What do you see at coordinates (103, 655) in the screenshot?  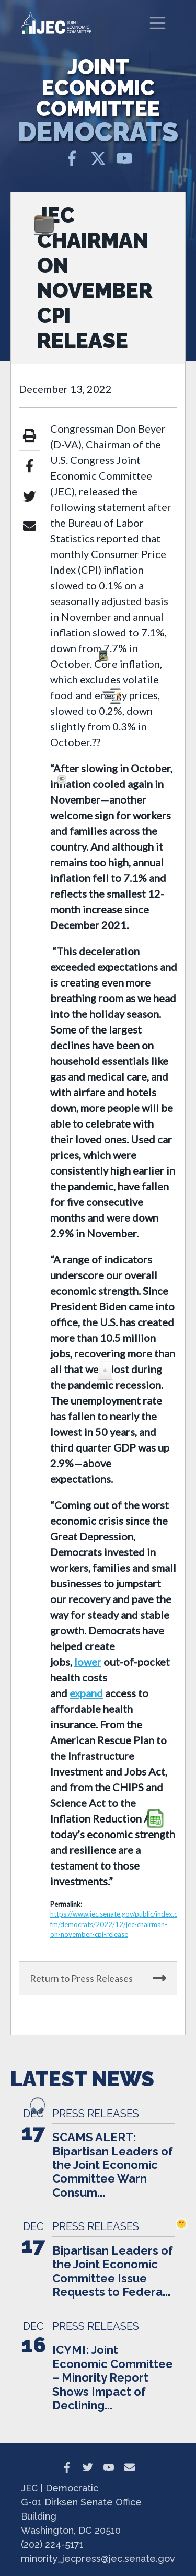 I see `locked RAID 10 storage volume` at bounding box center [103, 655].